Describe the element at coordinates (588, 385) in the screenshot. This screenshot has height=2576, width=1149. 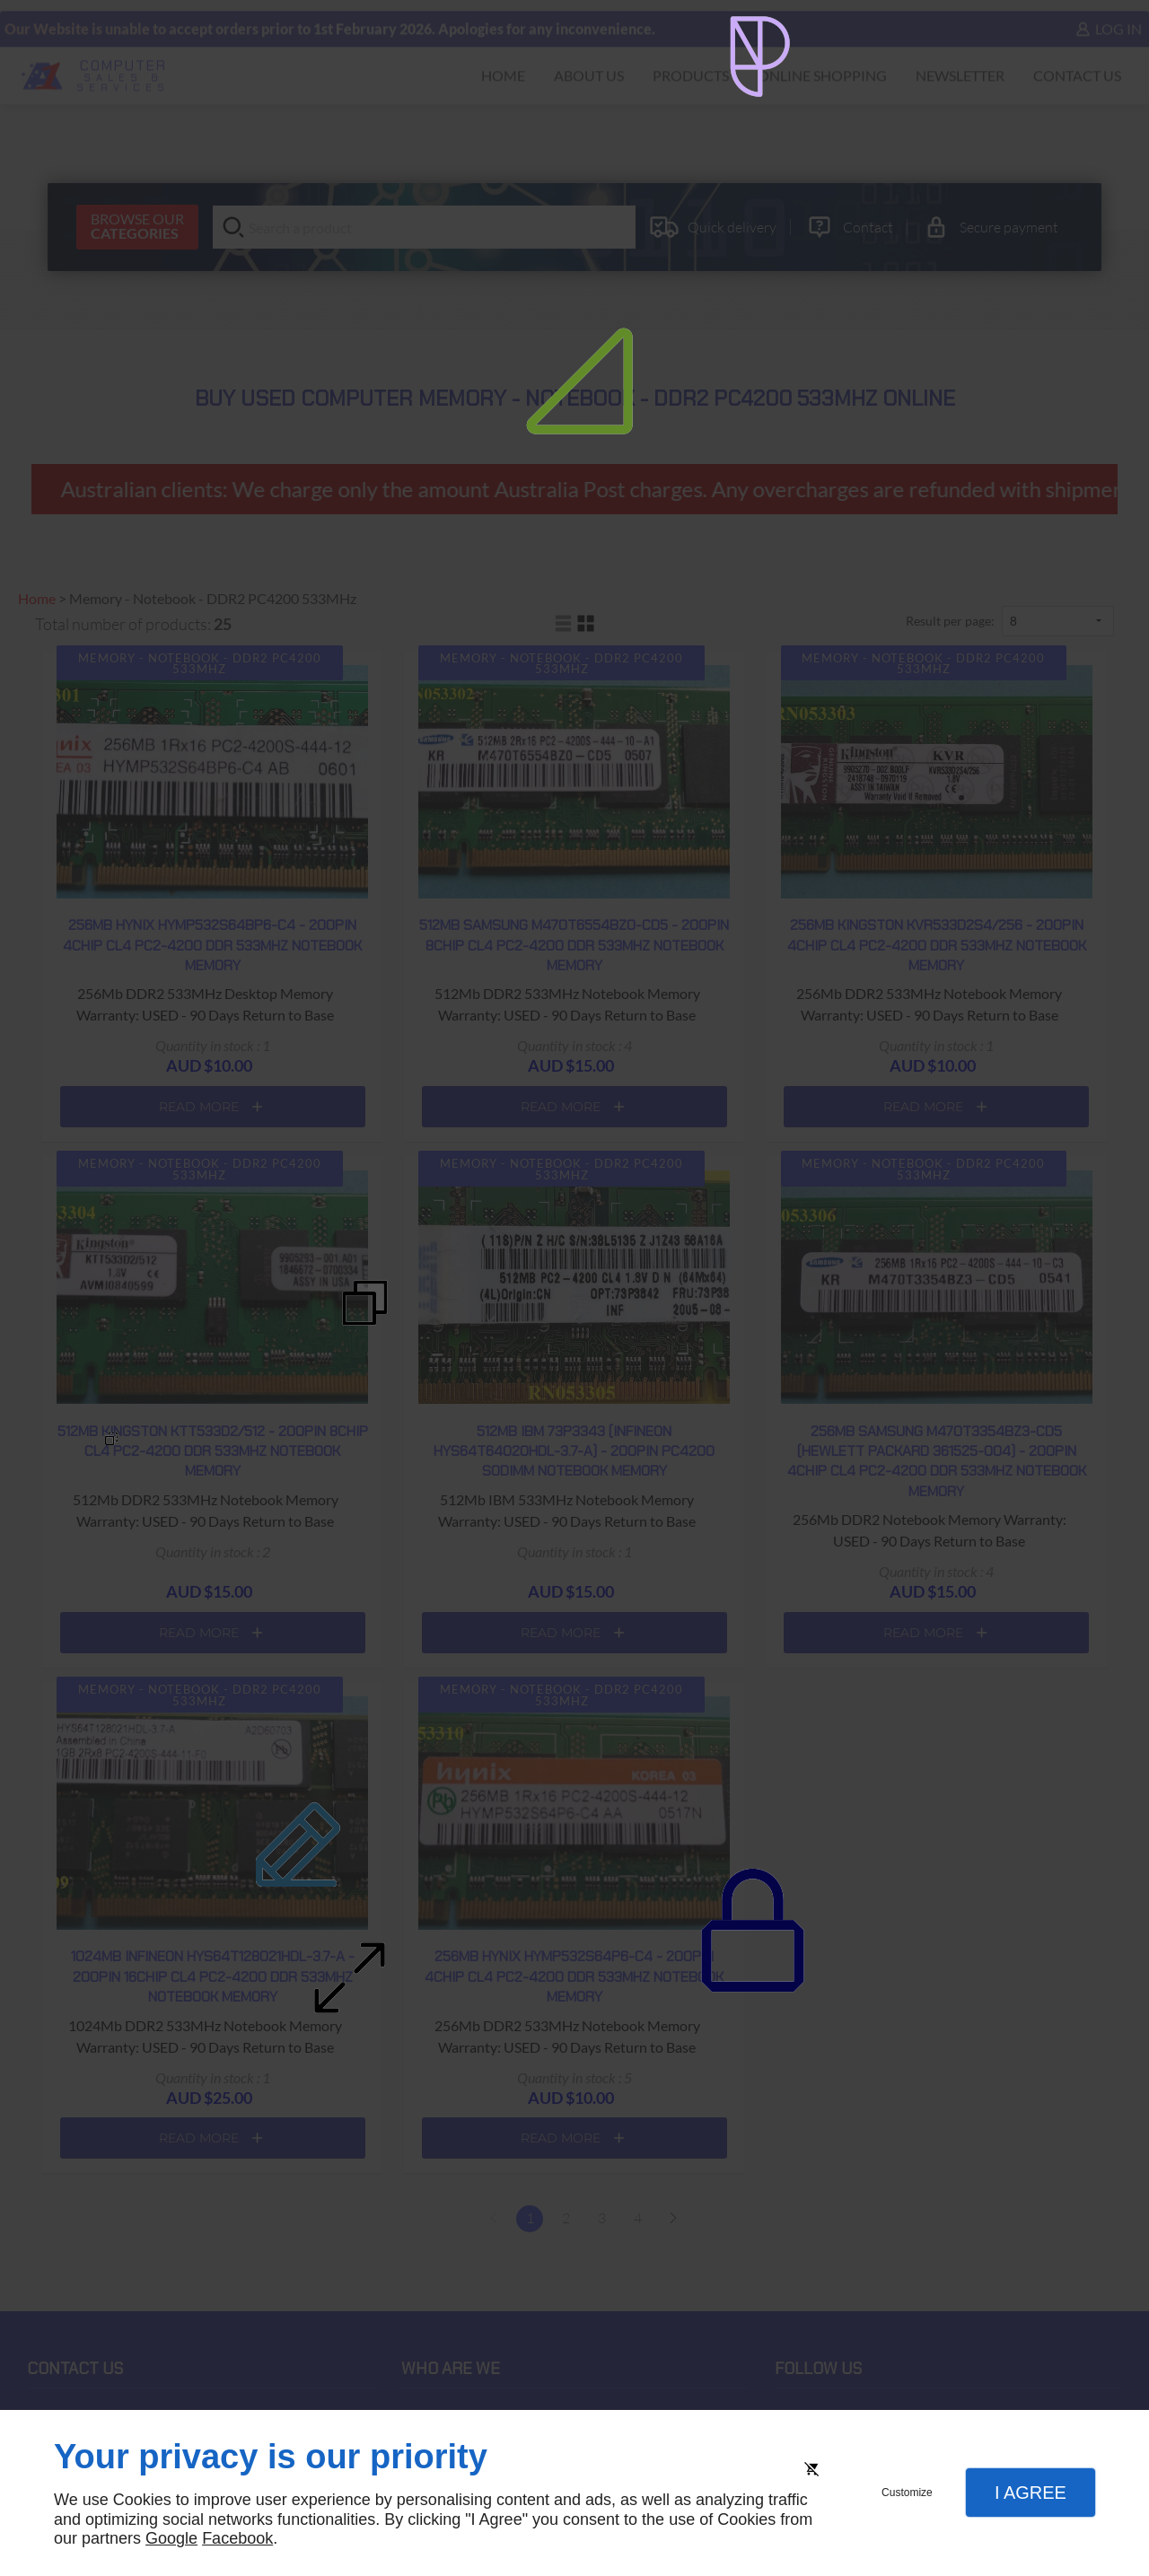
I see `indicates no cellular signal available` at that location.